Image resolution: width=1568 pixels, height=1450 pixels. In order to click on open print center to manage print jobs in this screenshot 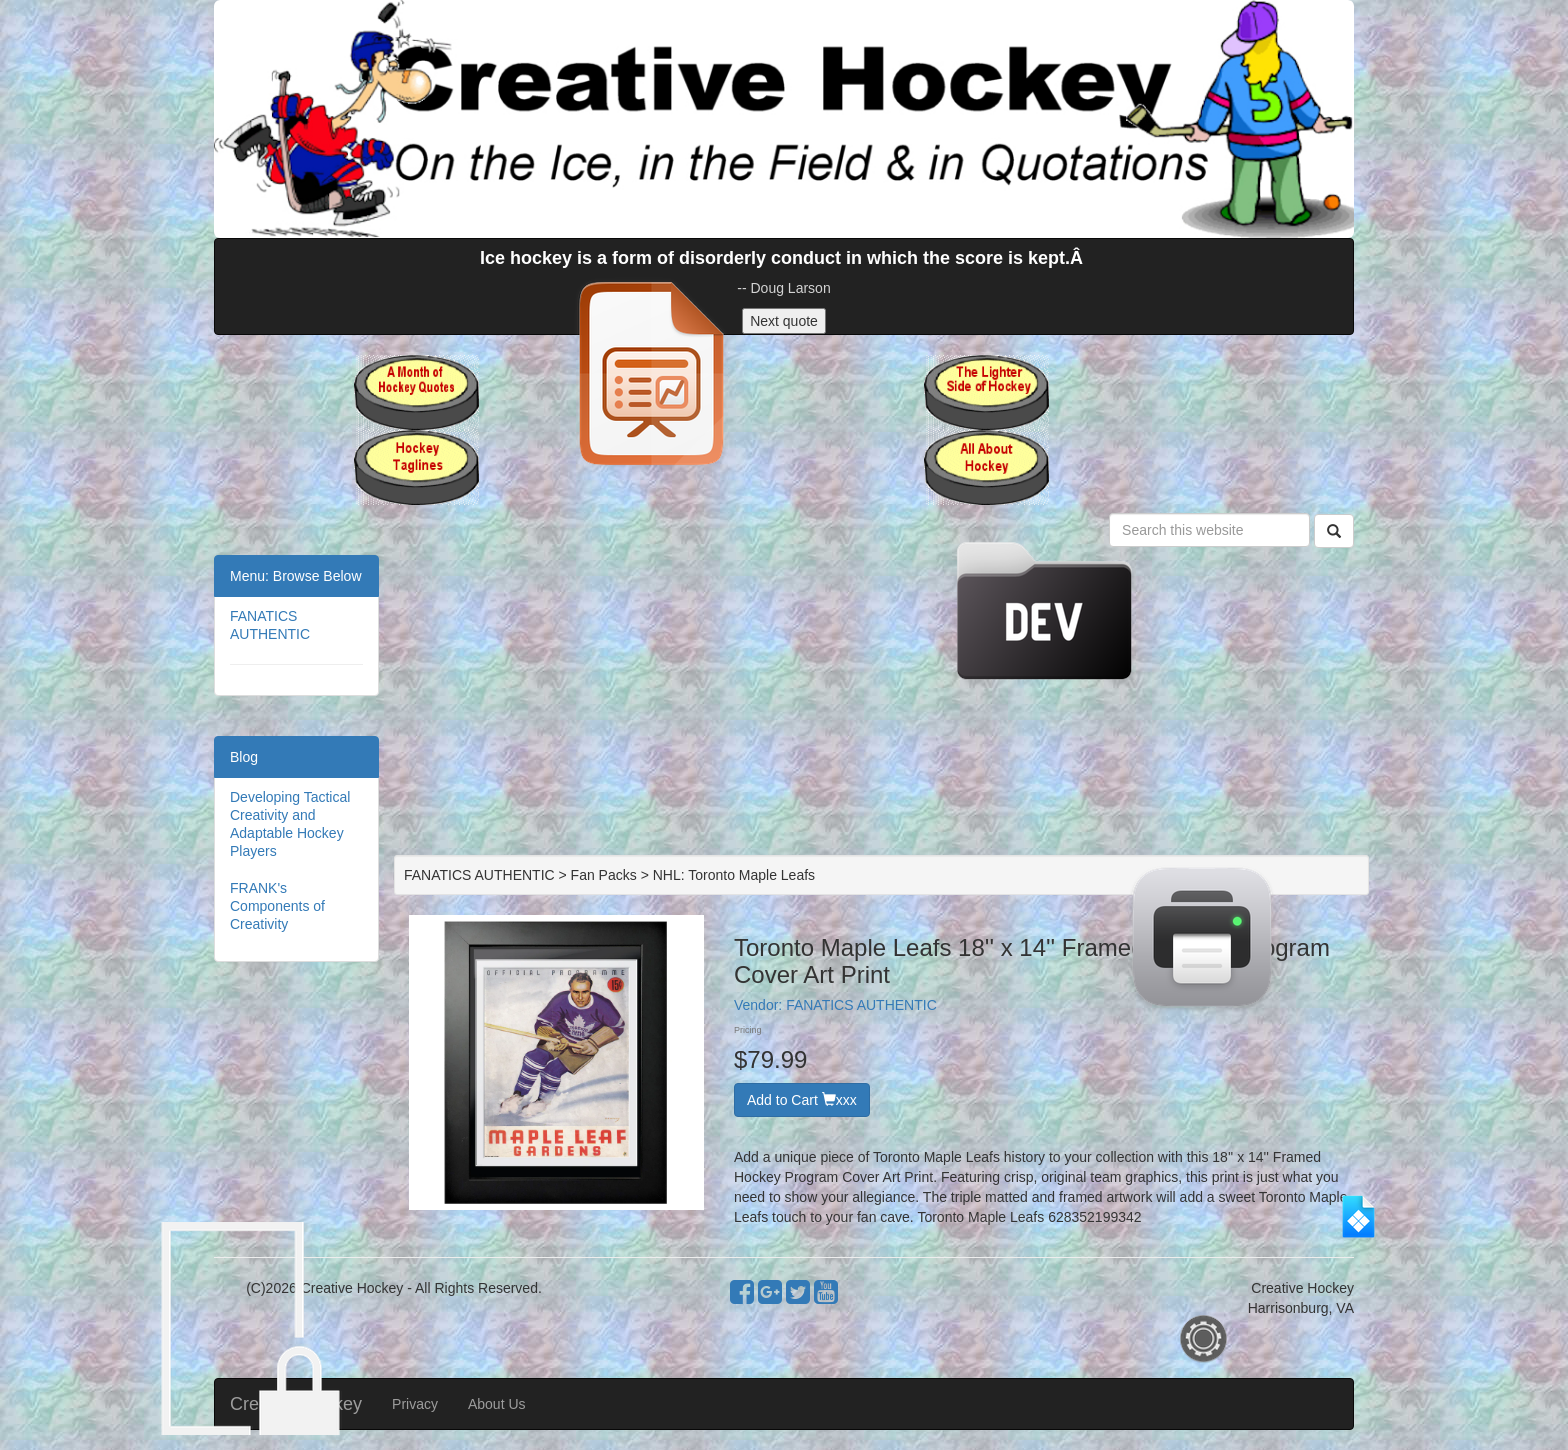, I will do `click(1202, 937)`.